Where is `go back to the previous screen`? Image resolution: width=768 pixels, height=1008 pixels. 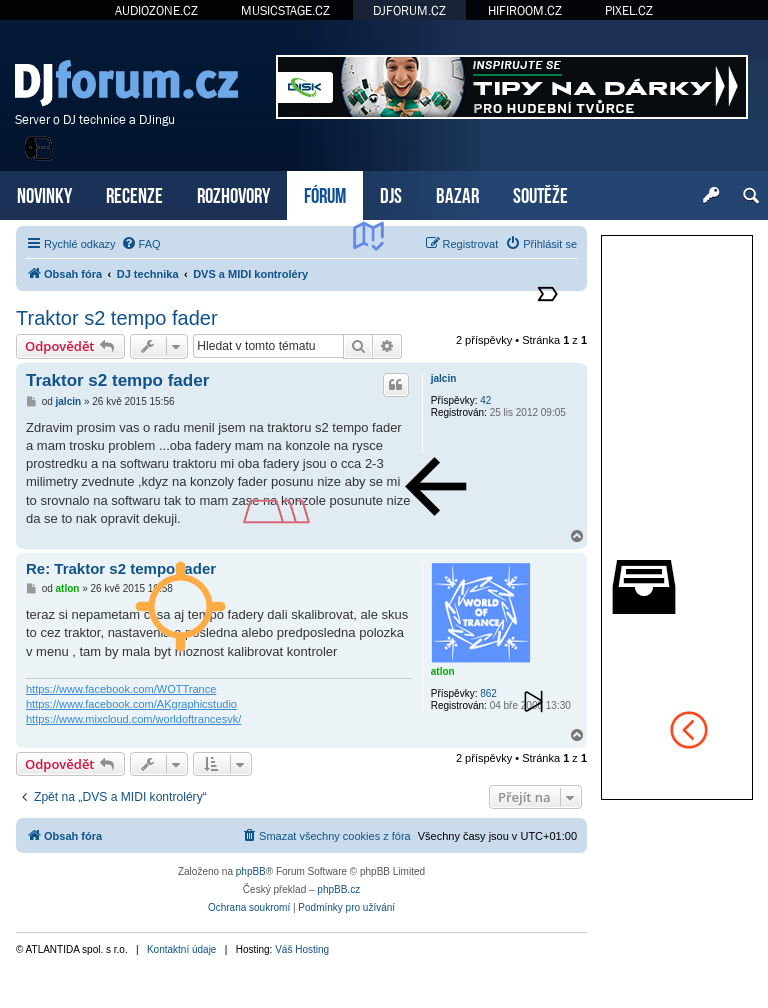
go back to the previous screen is located at coordinates (436, 486).